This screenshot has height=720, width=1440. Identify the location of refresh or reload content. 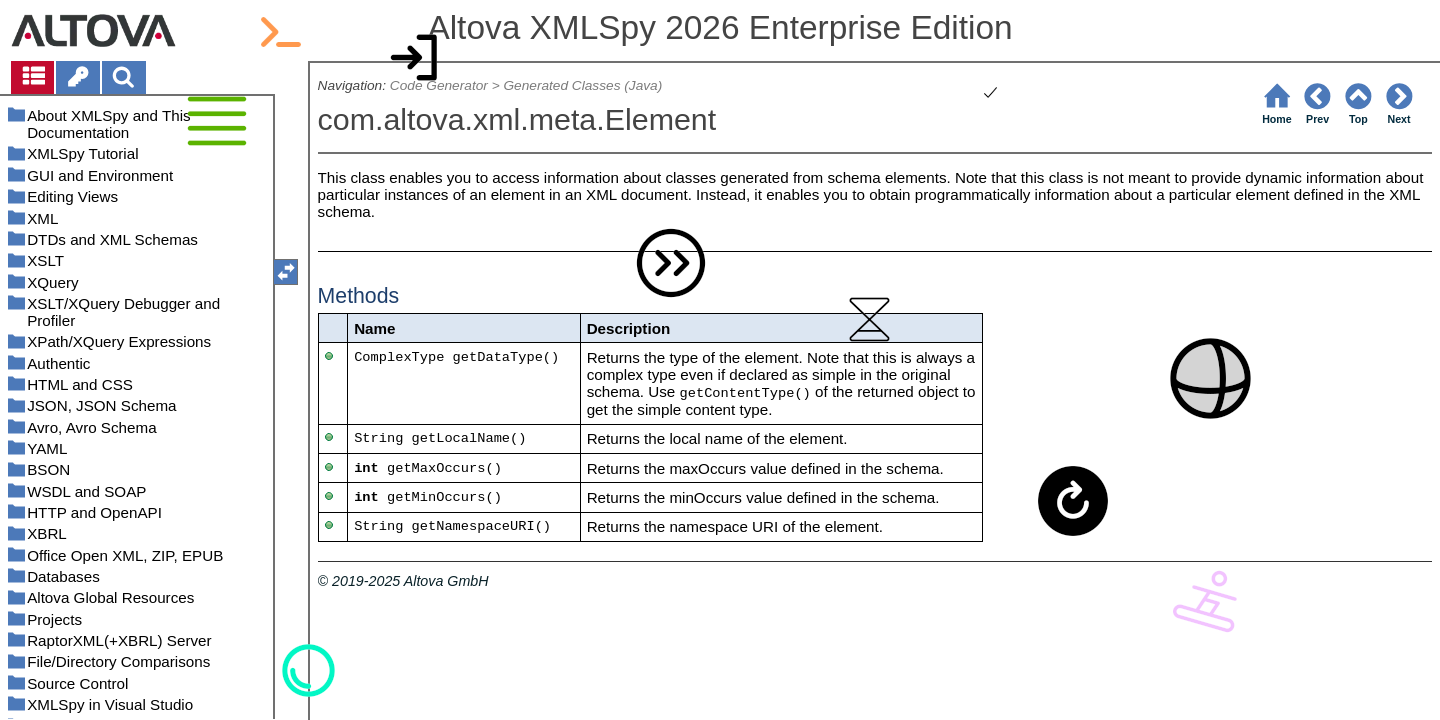
(1073, 501).